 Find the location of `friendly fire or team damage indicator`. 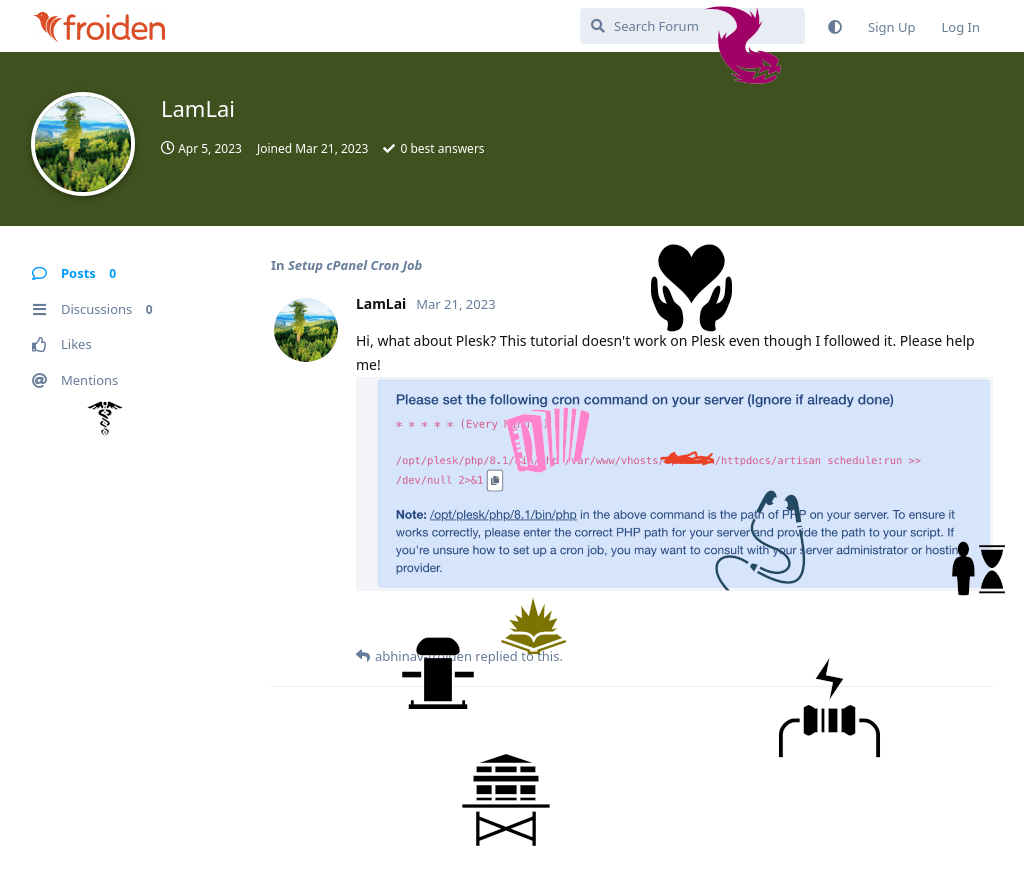

friendly fire or team damage indicator is located at coordinates (742, 45).